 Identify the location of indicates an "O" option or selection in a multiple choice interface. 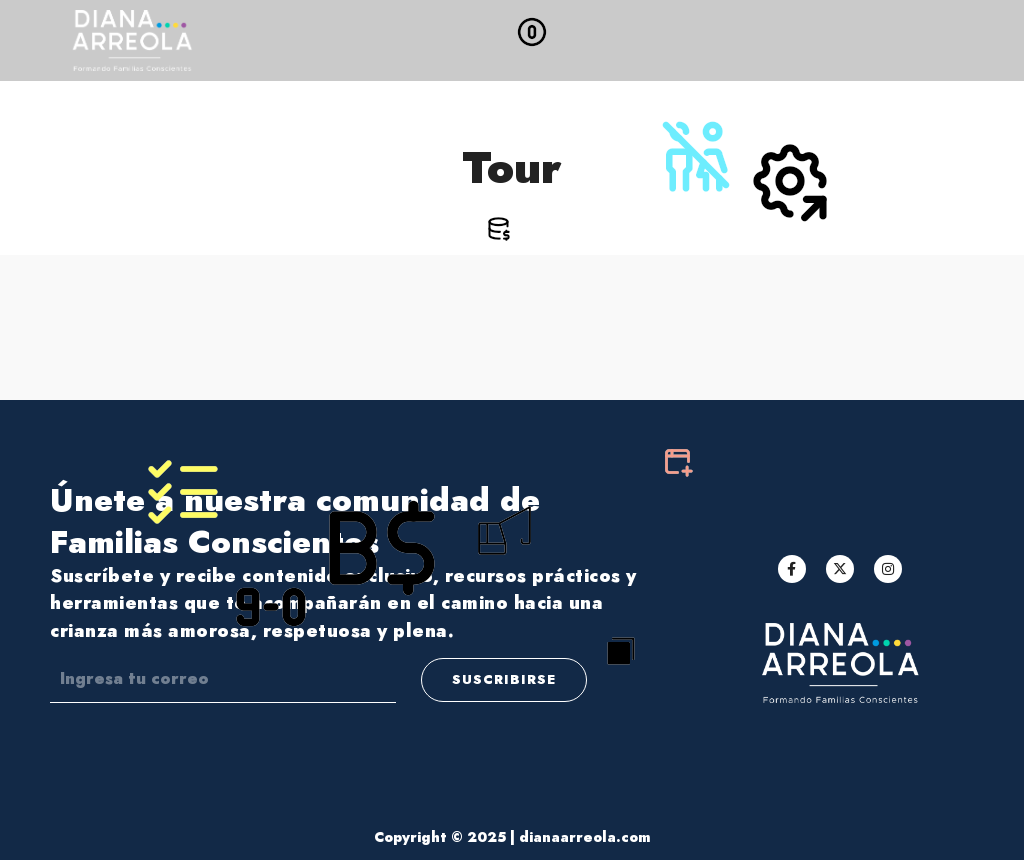
(532, 32).